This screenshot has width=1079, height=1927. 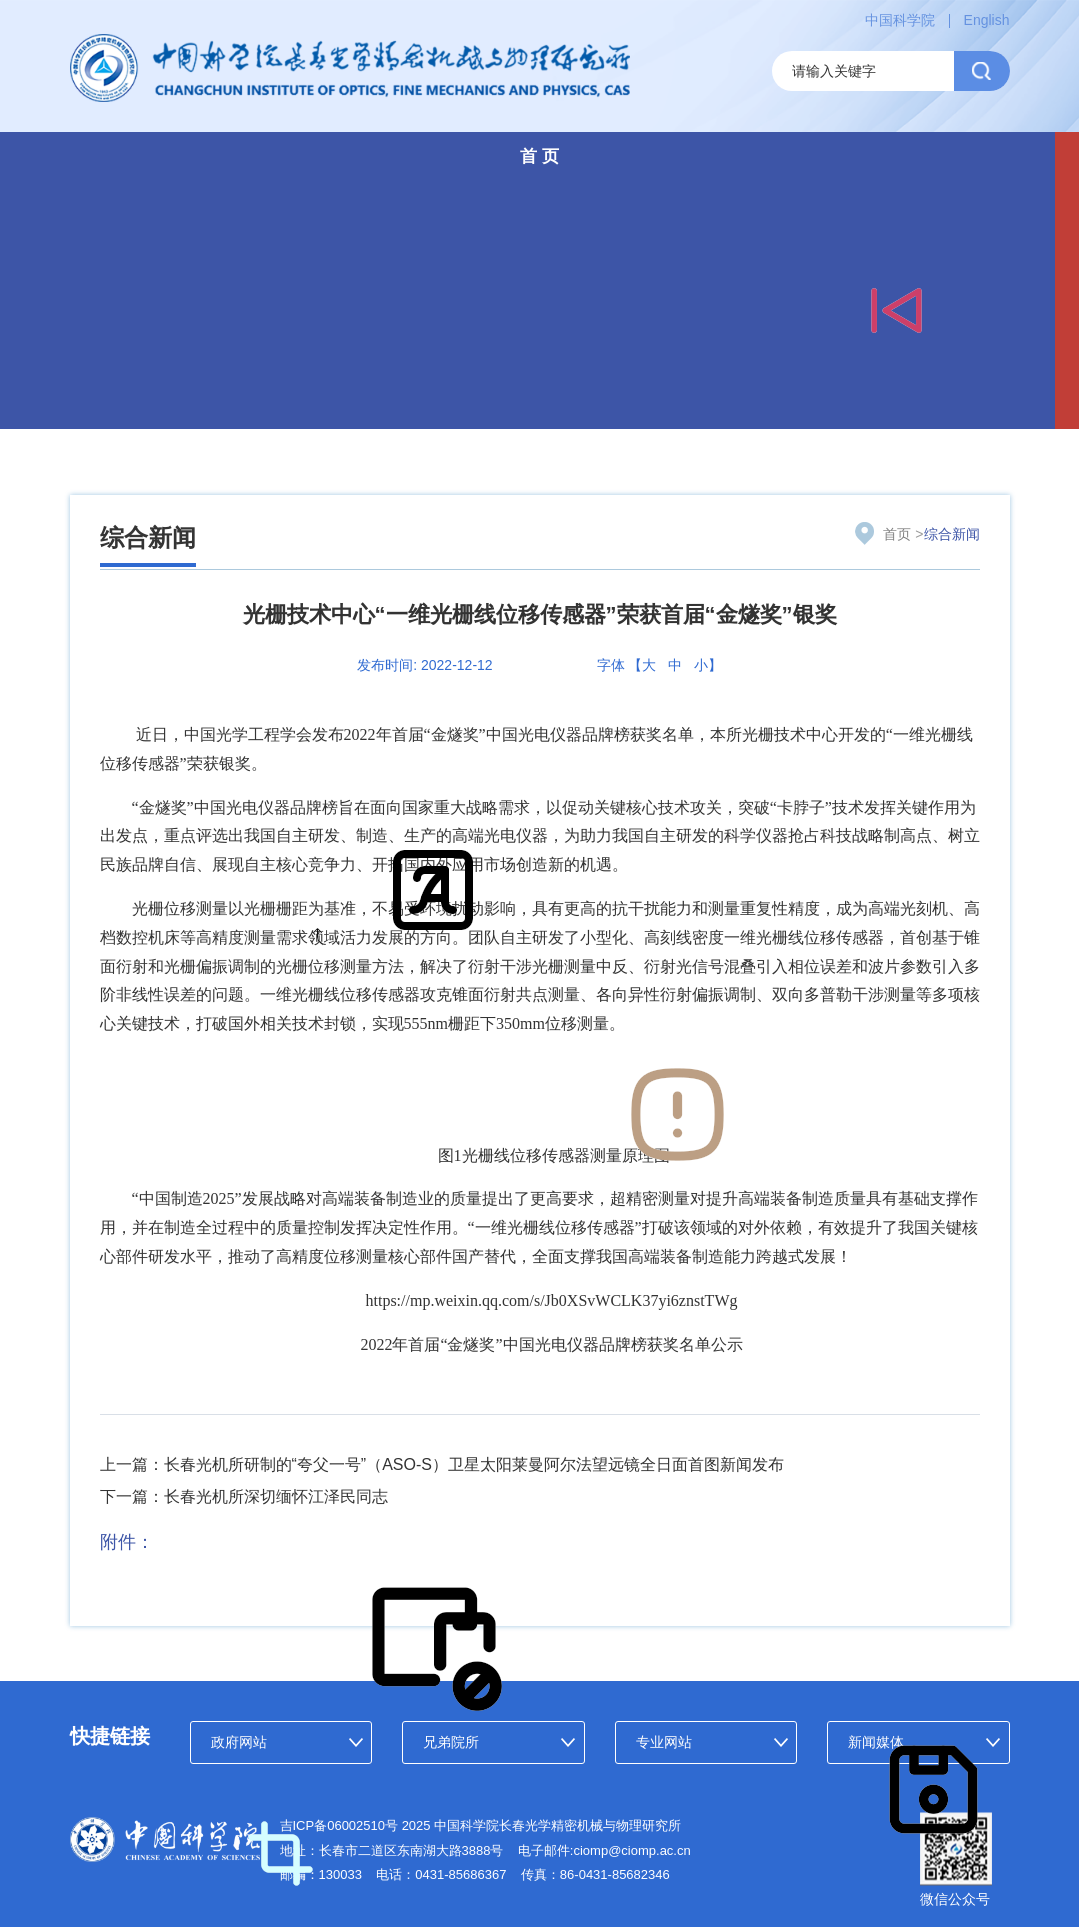 I want to click on skip to previous track, so click(x=896, y=310).